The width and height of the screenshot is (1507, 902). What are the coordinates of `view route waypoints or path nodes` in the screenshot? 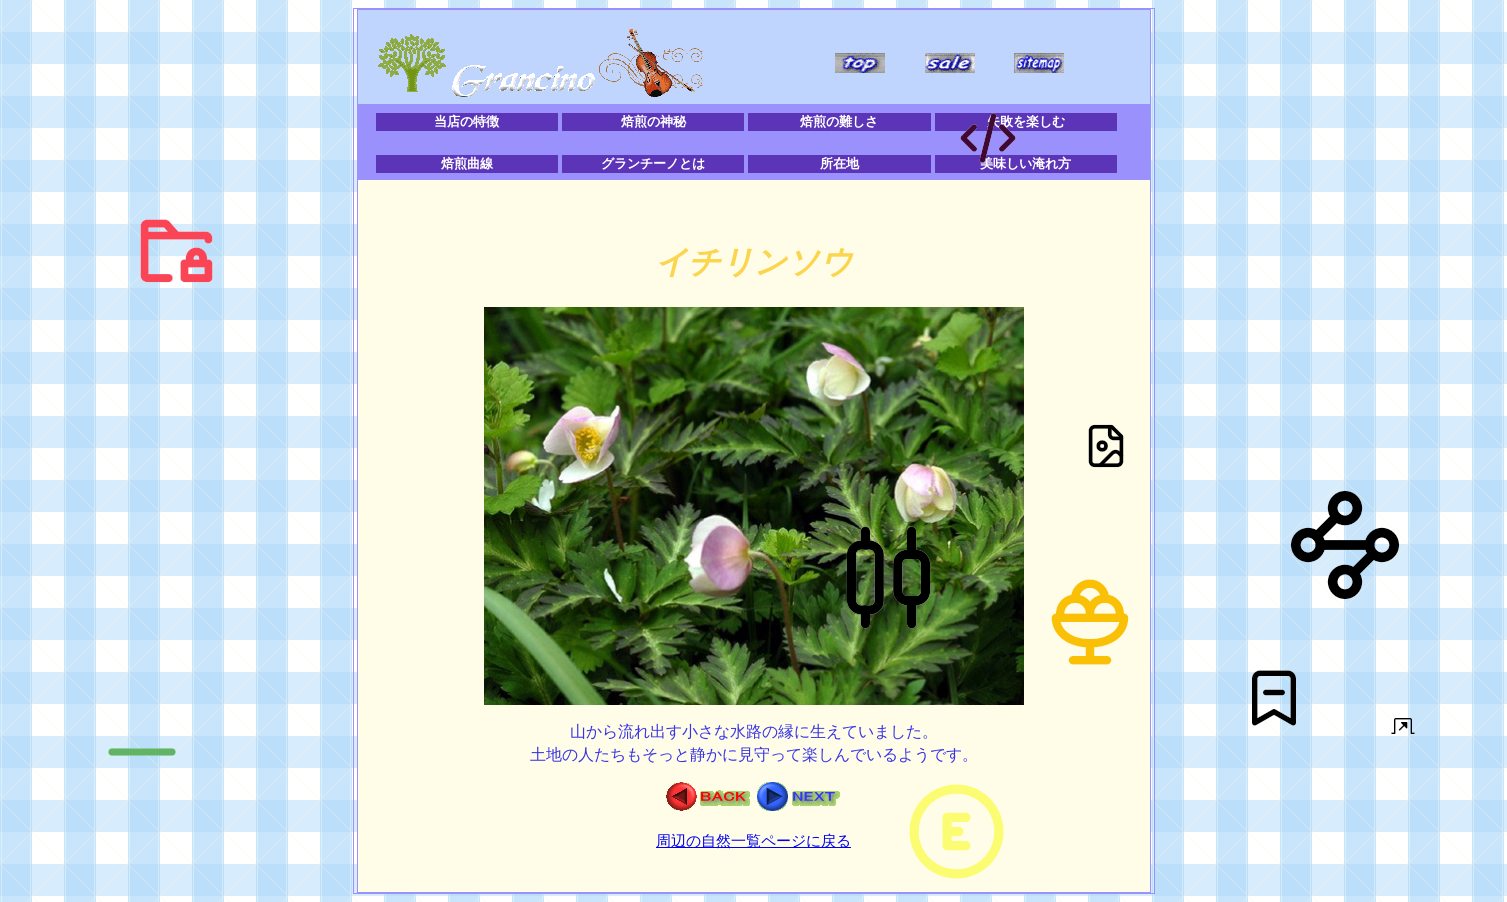 It's located at (1345, 545).